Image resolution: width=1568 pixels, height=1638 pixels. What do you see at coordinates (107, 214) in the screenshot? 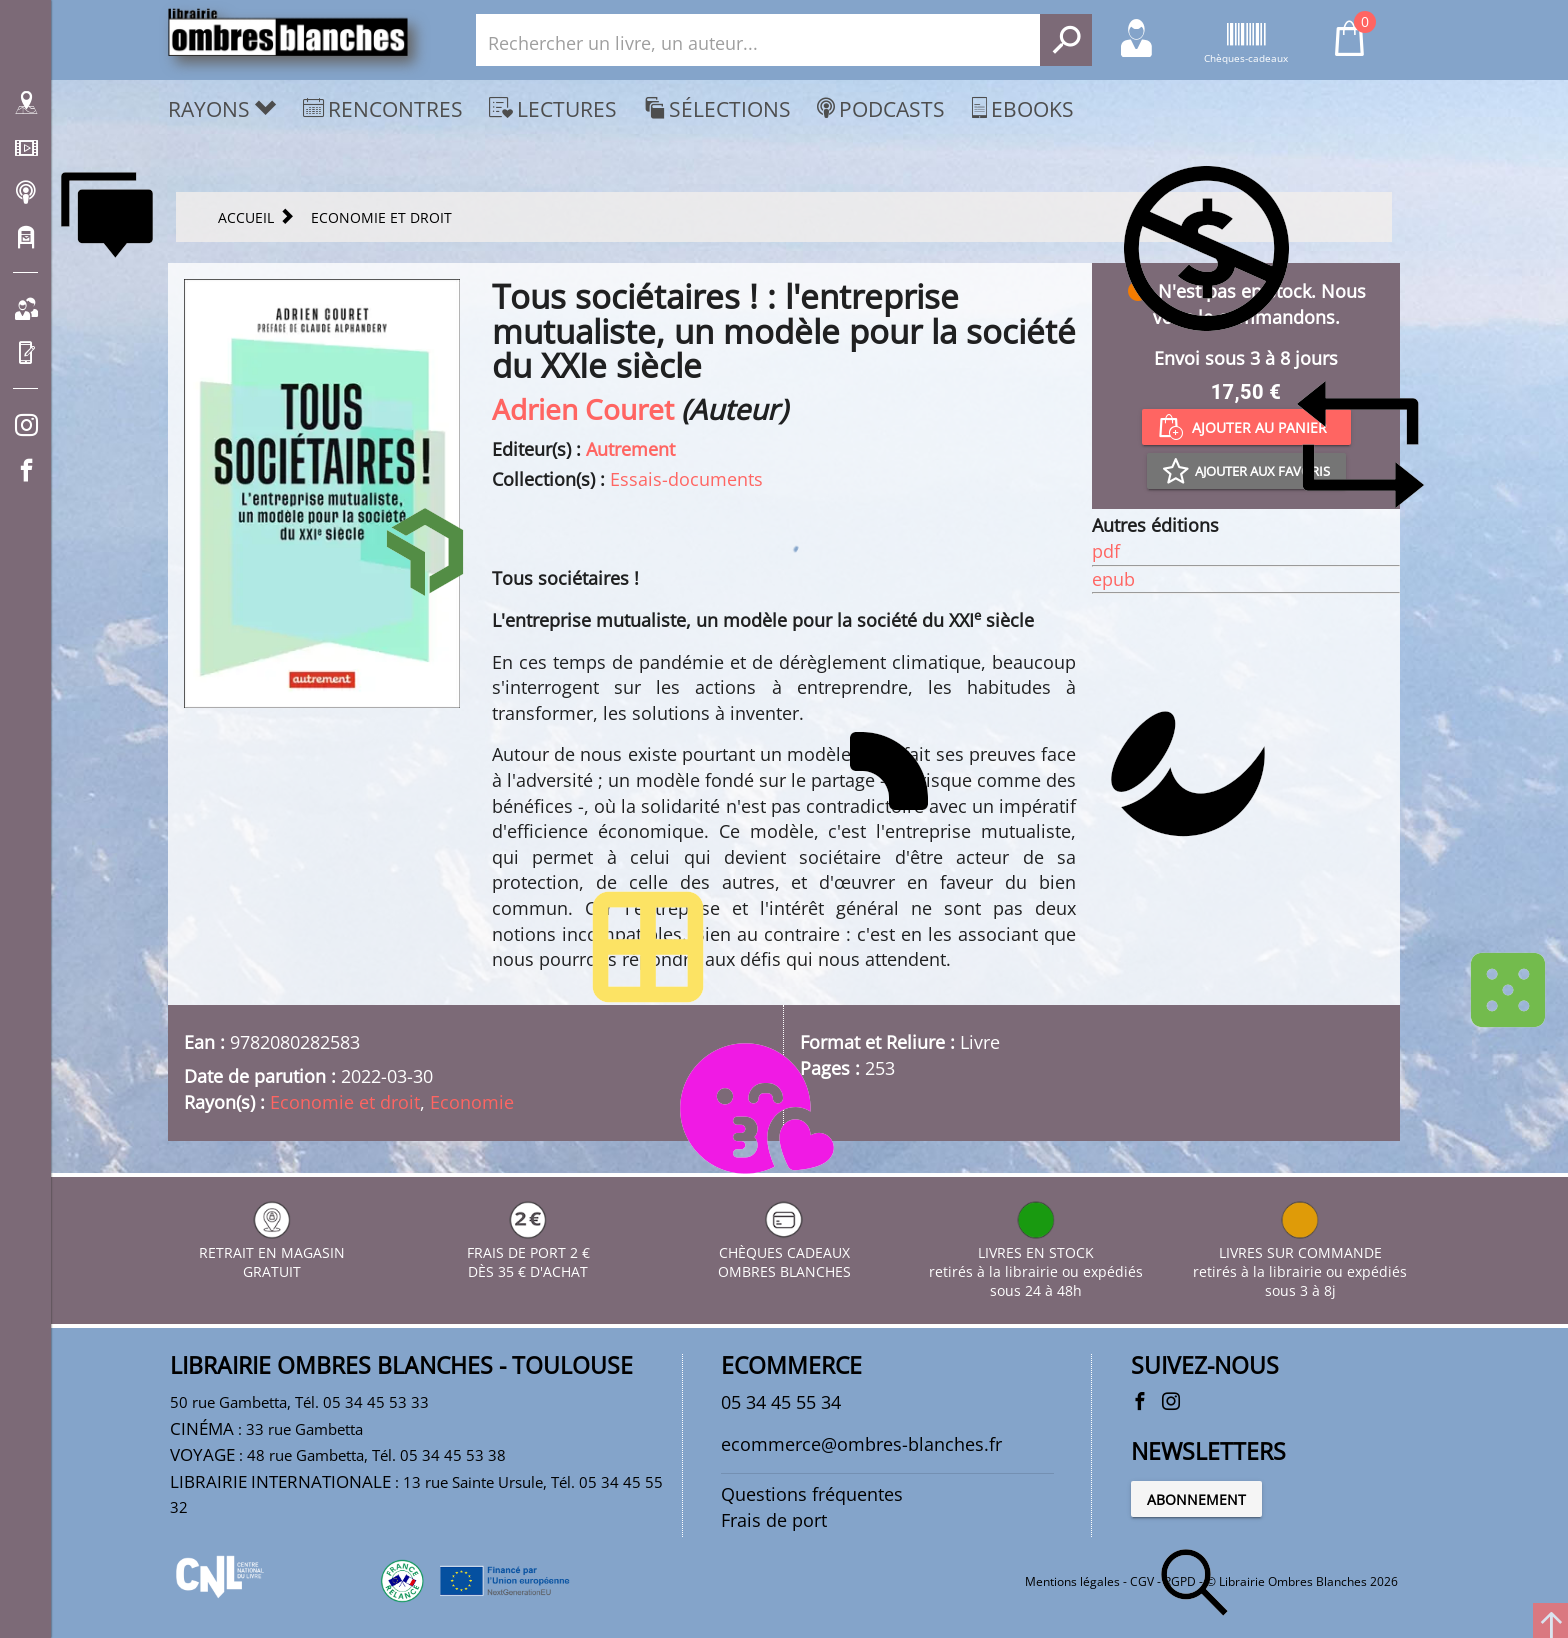
I see `start a discussion or group conversation` at bounding box center [107, 214].